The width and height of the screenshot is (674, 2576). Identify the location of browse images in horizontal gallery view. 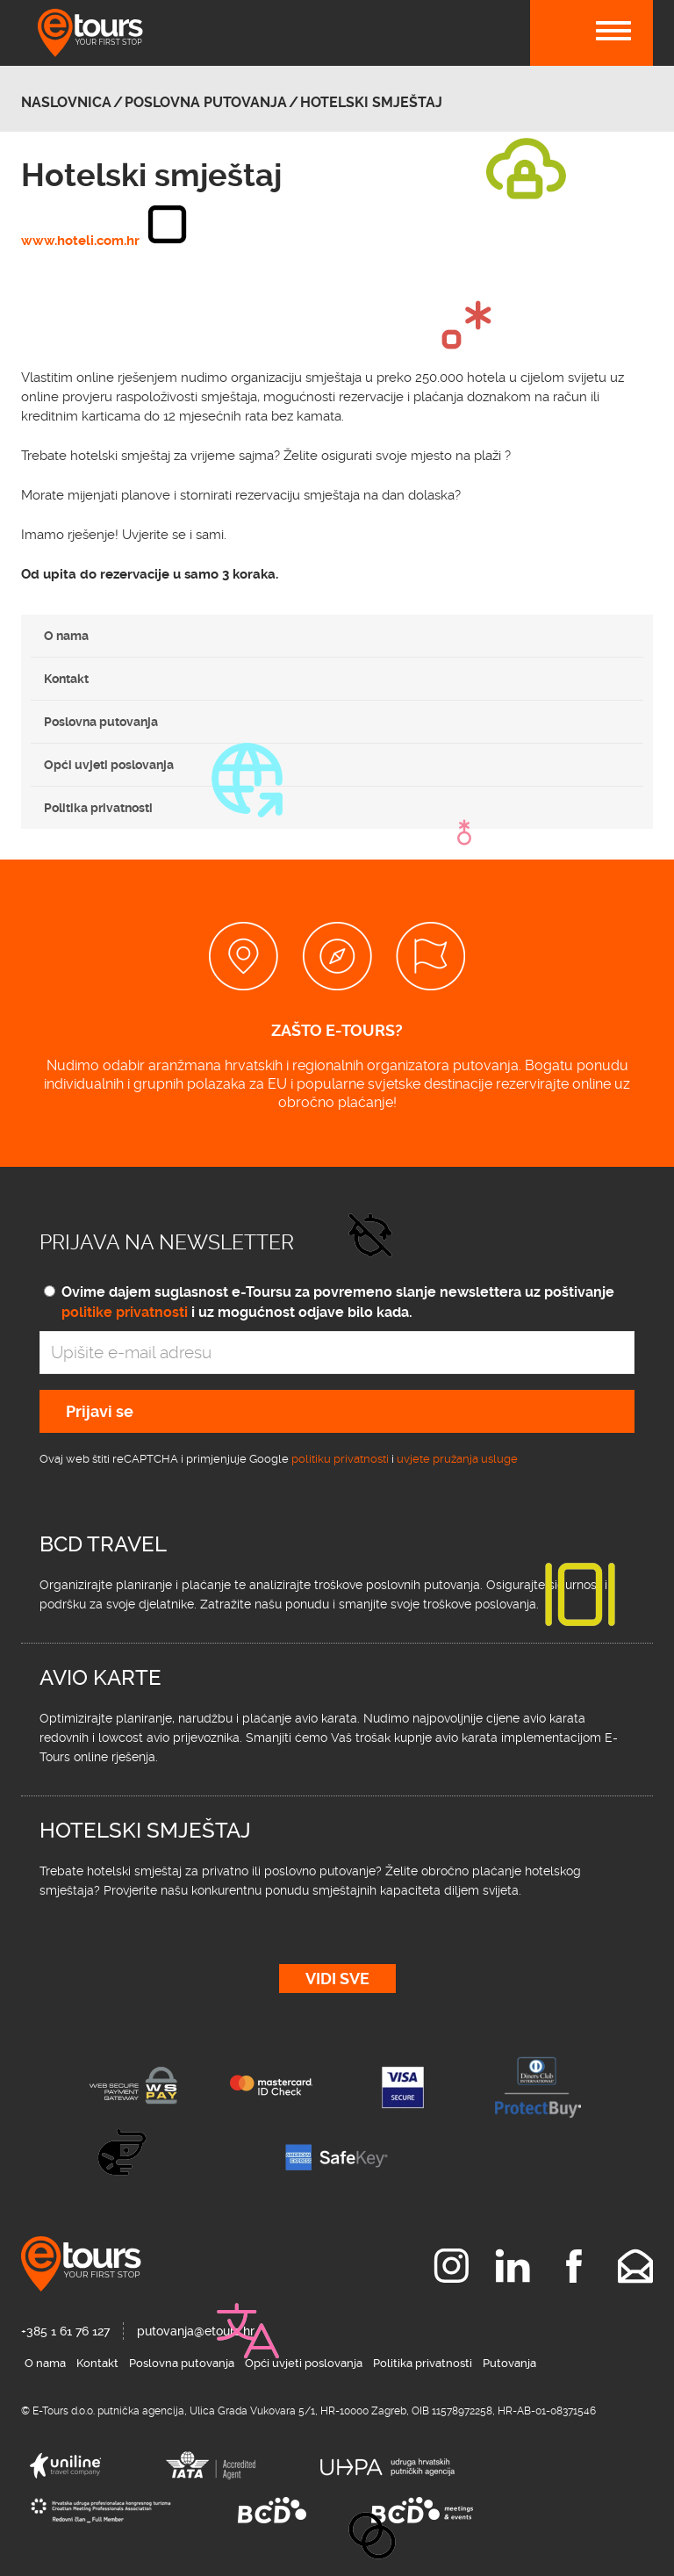
(580, 1594).